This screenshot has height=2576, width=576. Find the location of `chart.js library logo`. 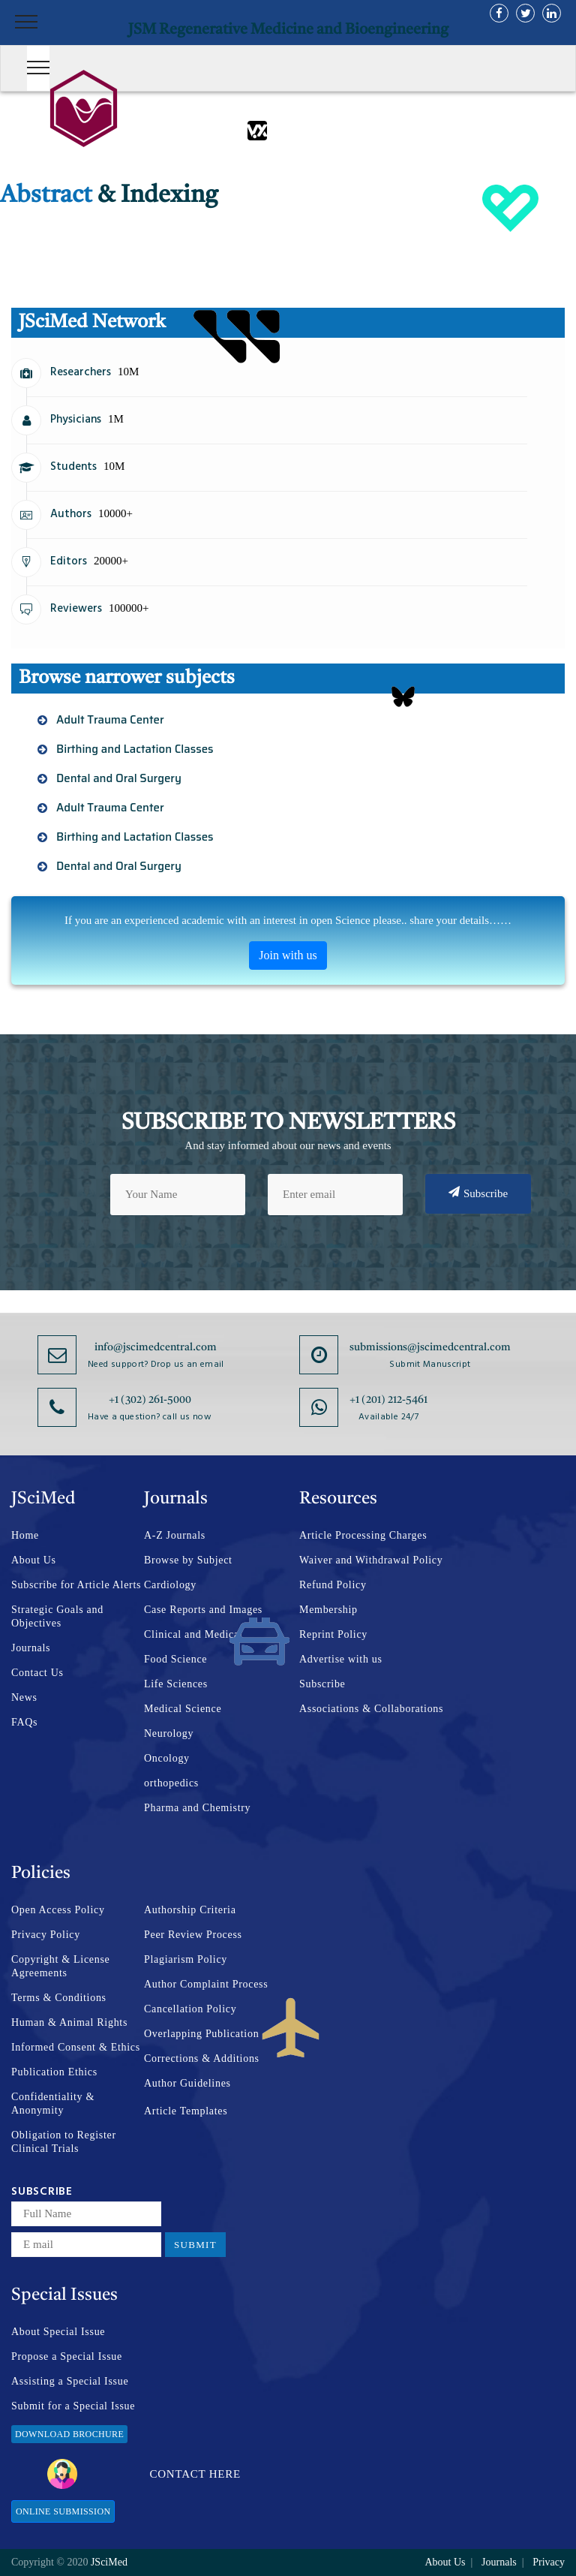

chart.js library logo is located at coordinates (83, 108).